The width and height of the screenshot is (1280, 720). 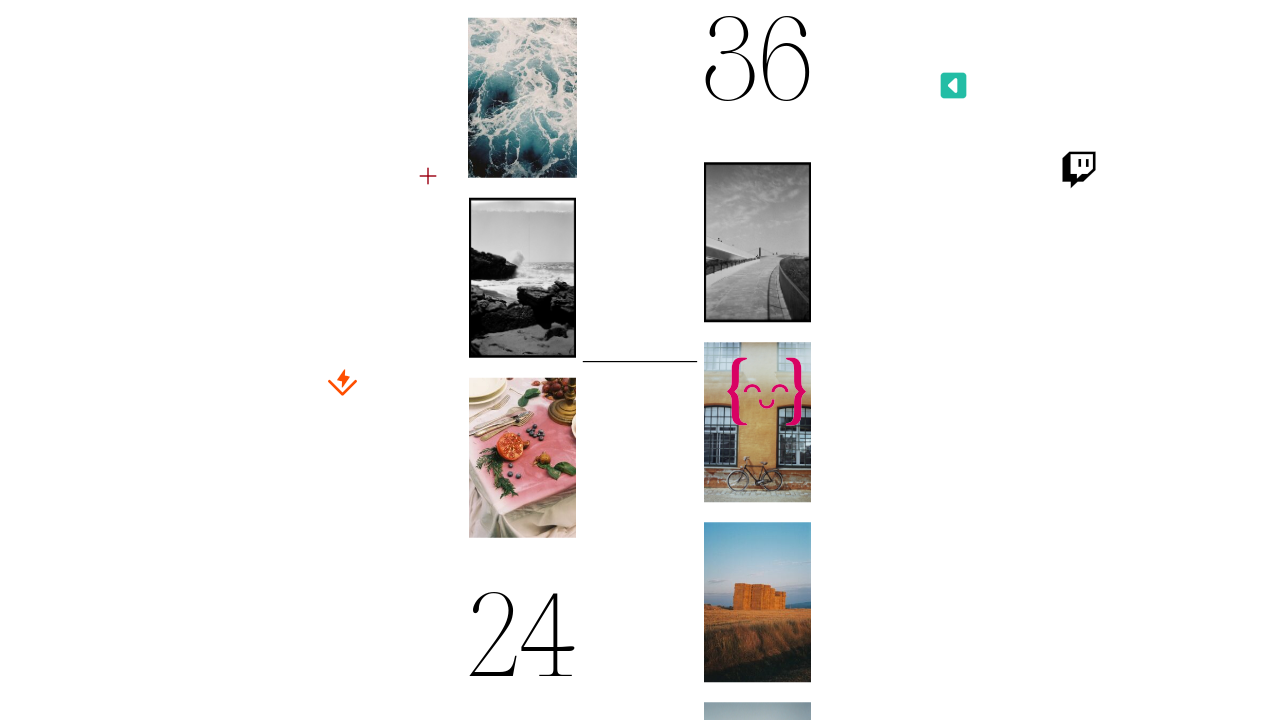 What do you see at coordinates (766, 391) in the screenshot?
I see `visit exercism coding practice platform` at bounding box center [766, 391].